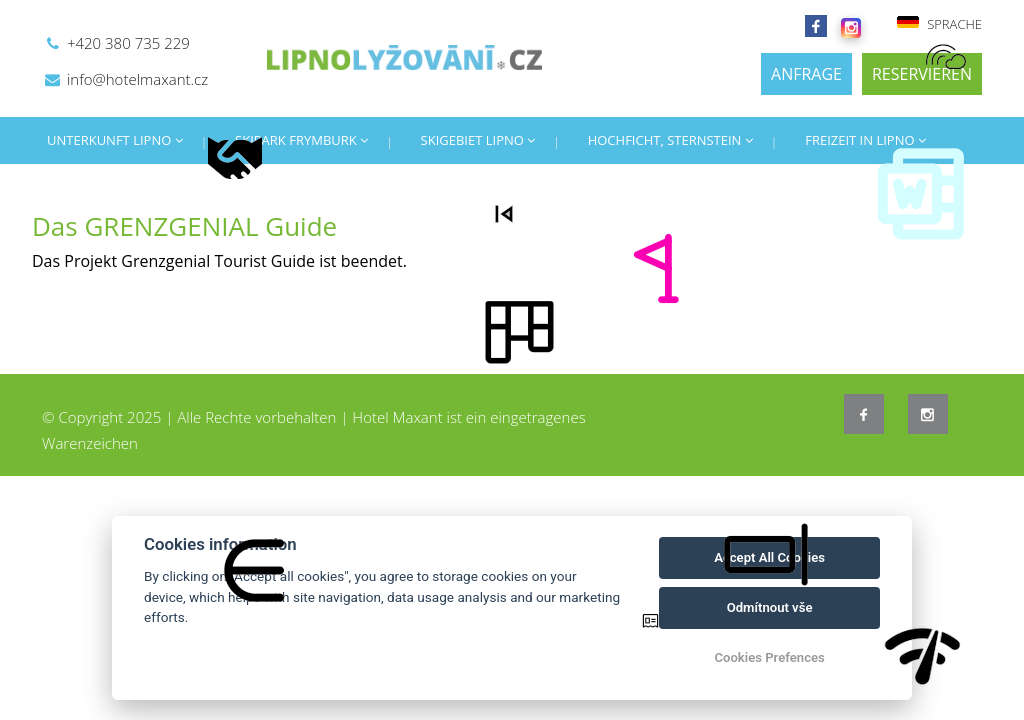 This screenshot has width=1024, height=720. I want to click on view news or article clippings, so click(650, 620).